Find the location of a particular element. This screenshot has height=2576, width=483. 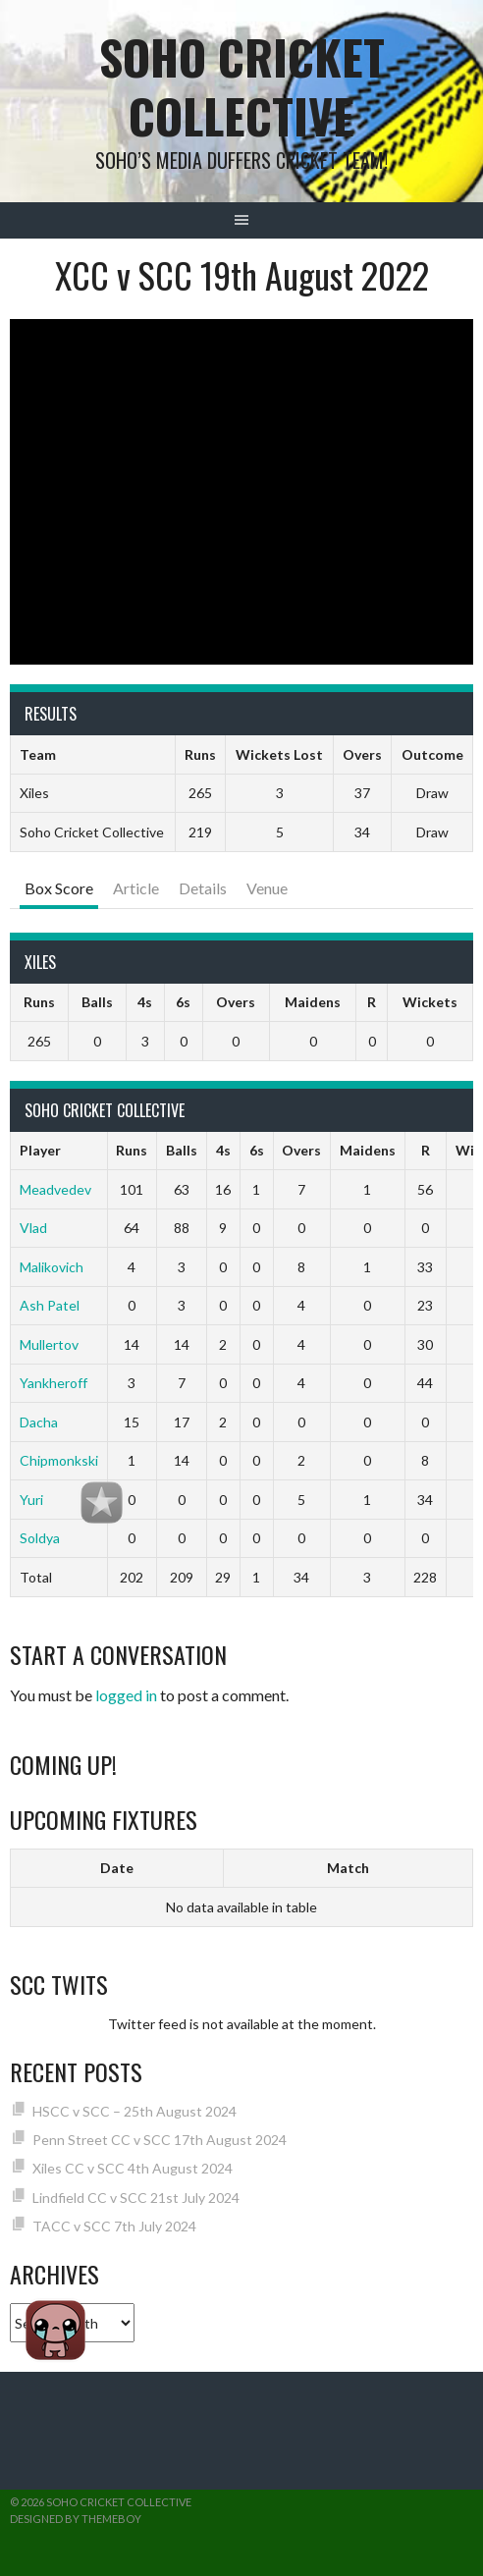

launch the binding of isaac: rebirth game is located at coordinates (55, 2329).